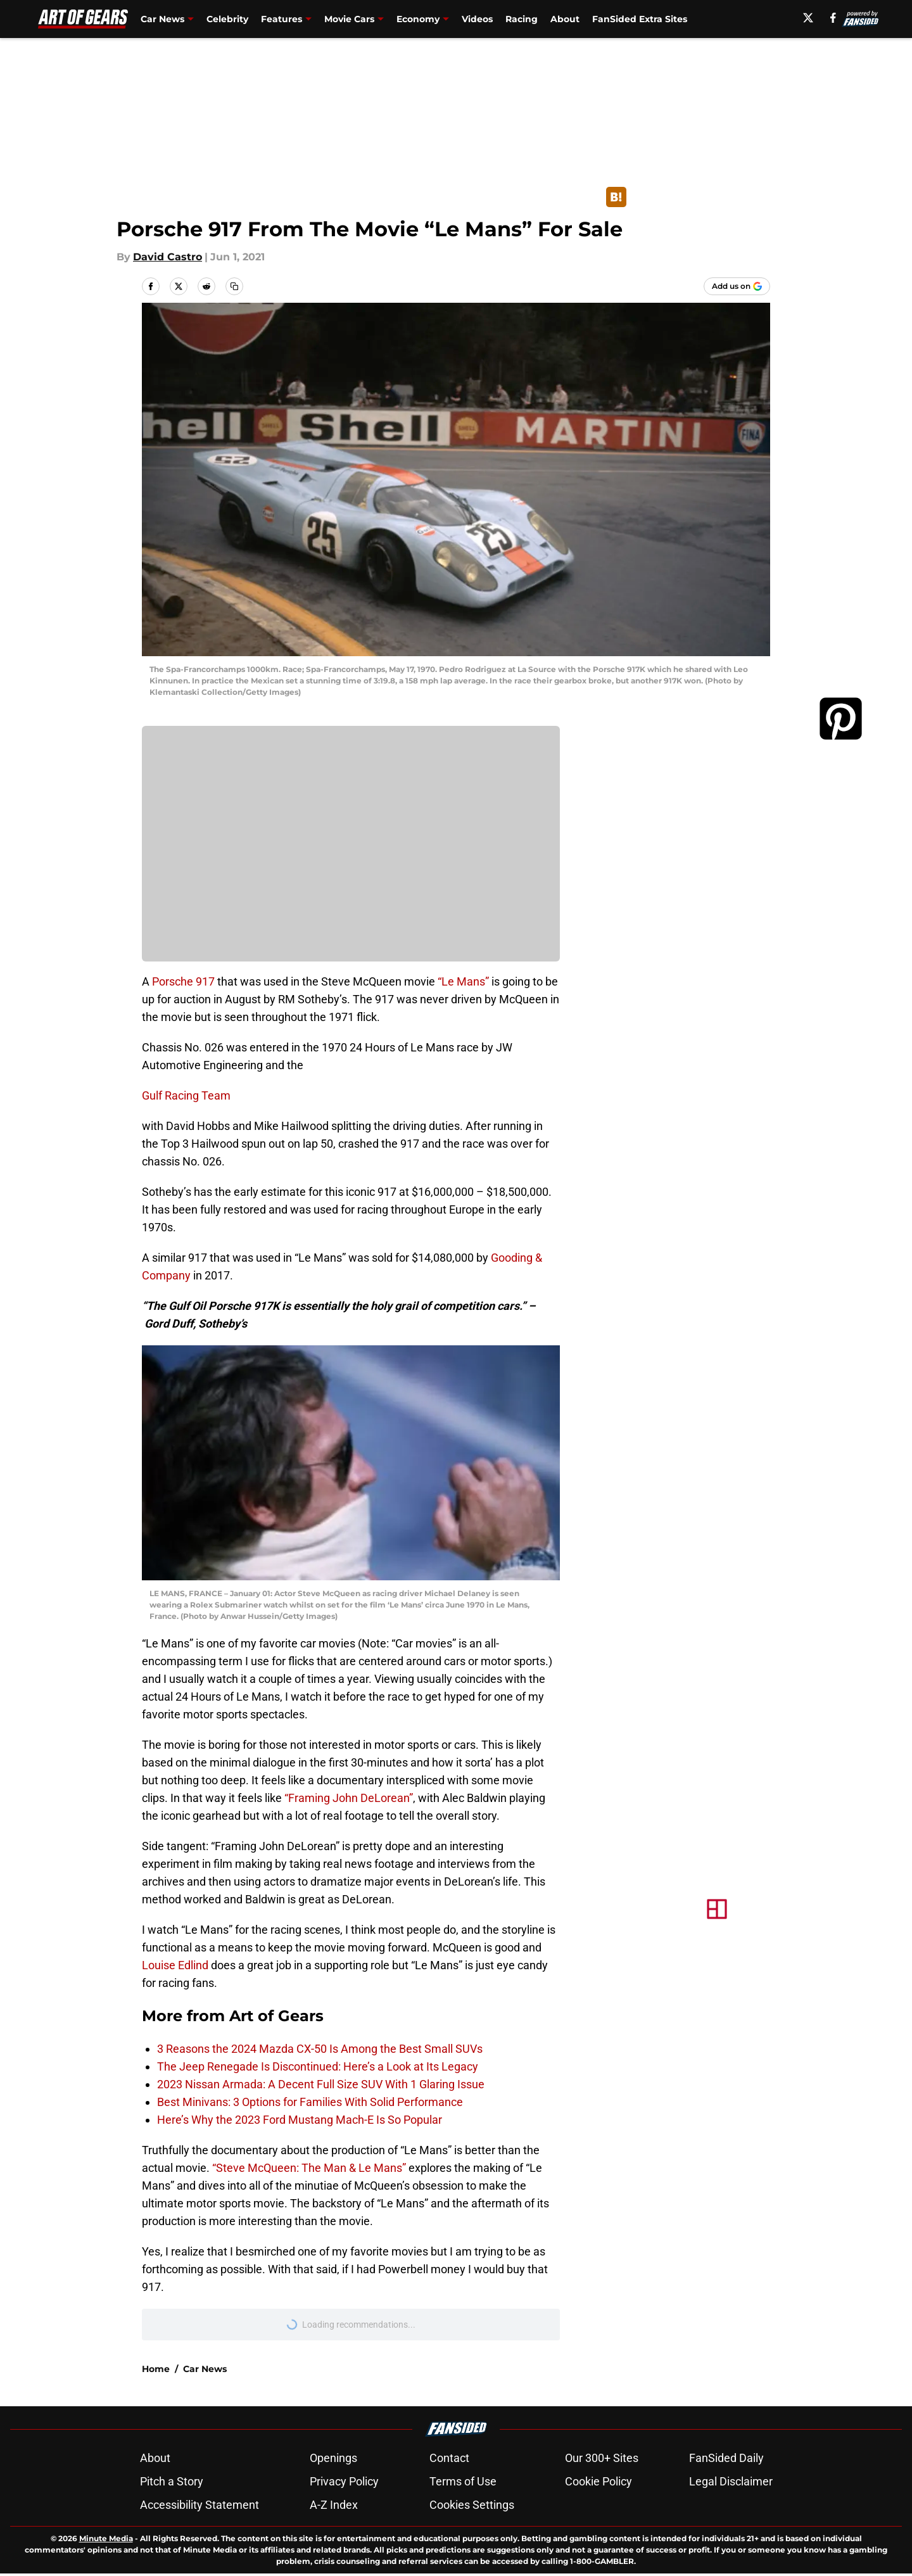 Image resolution: width=912 pixels, height=2576 pixels. I want to click on open hatena bookmark app, so click(616, 197).